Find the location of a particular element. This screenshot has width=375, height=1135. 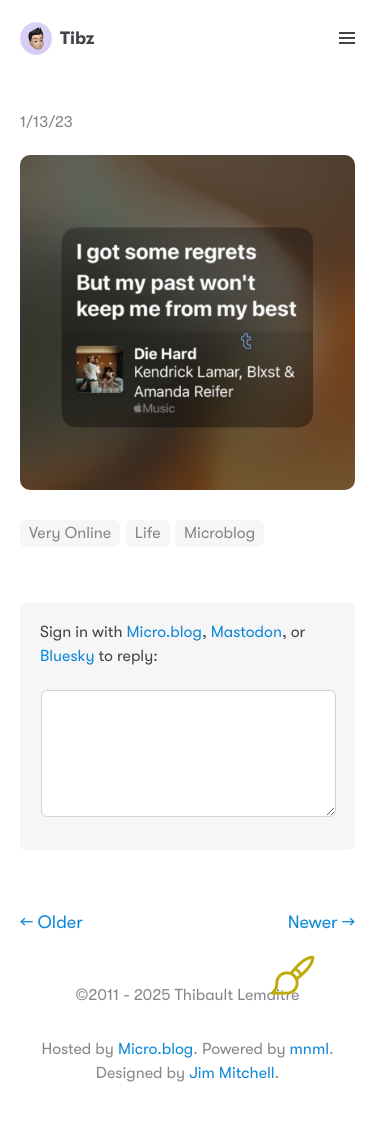

open tumblr app is located at coordinates (246, 341).